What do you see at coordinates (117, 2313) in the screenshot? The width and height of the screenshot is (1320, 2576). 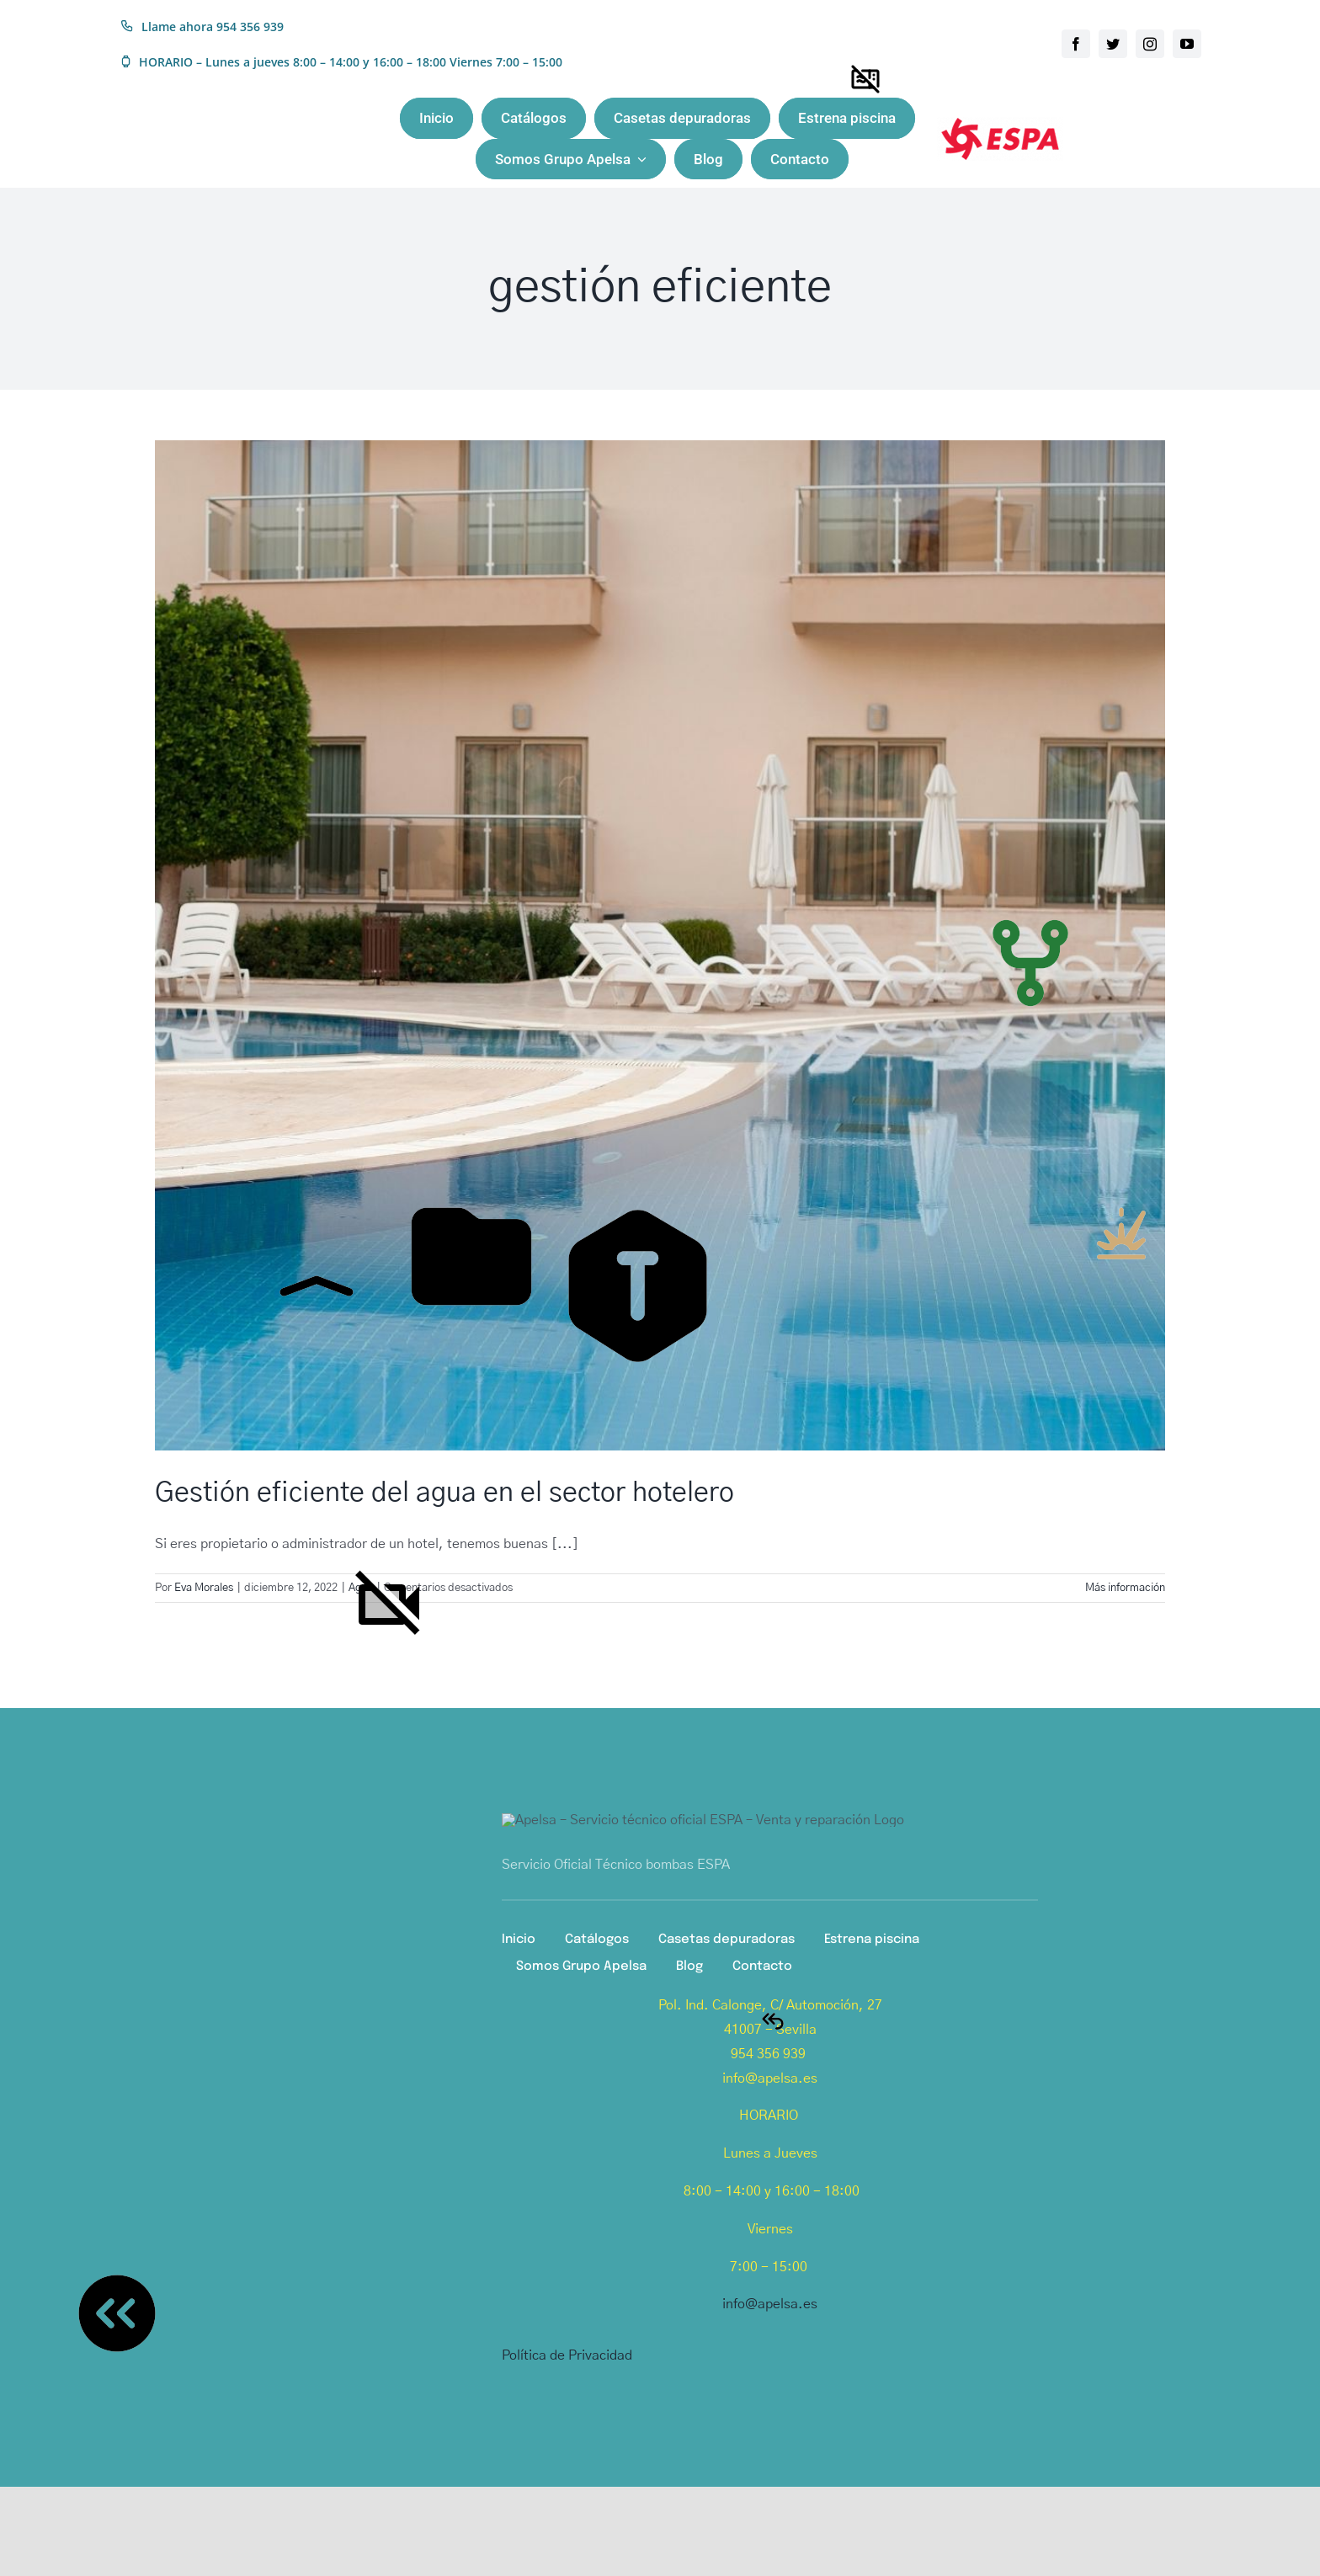 I see `go back to the beginning` at bounding box center [117, 2313].